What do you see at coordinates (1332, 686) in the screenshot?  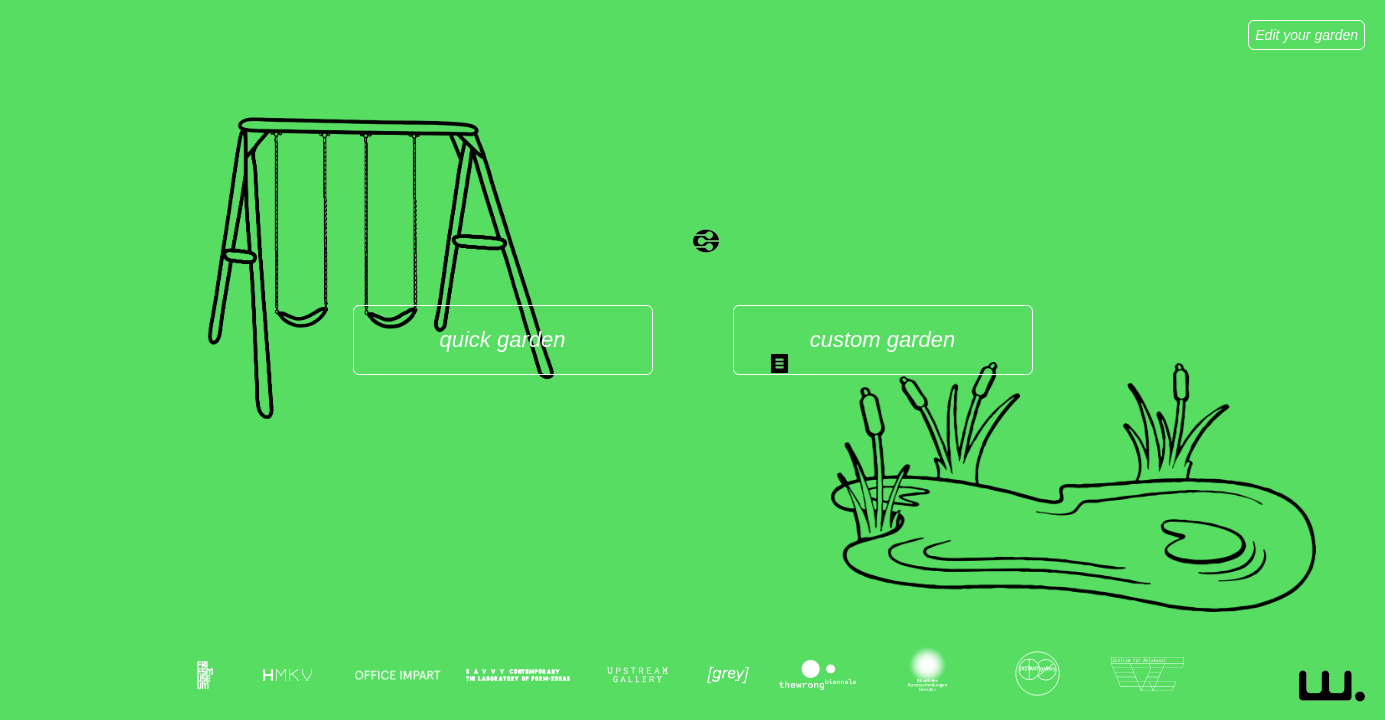 I see `wagmi cryptocurrency/web3 library logo` at bounding box center [1332, 686].